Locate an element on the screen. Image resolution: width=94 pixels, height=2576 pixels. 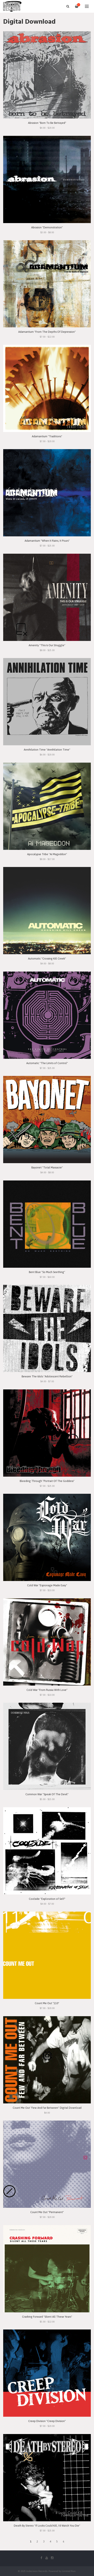
view system or hardware information is located at coordinates (47, 2056).